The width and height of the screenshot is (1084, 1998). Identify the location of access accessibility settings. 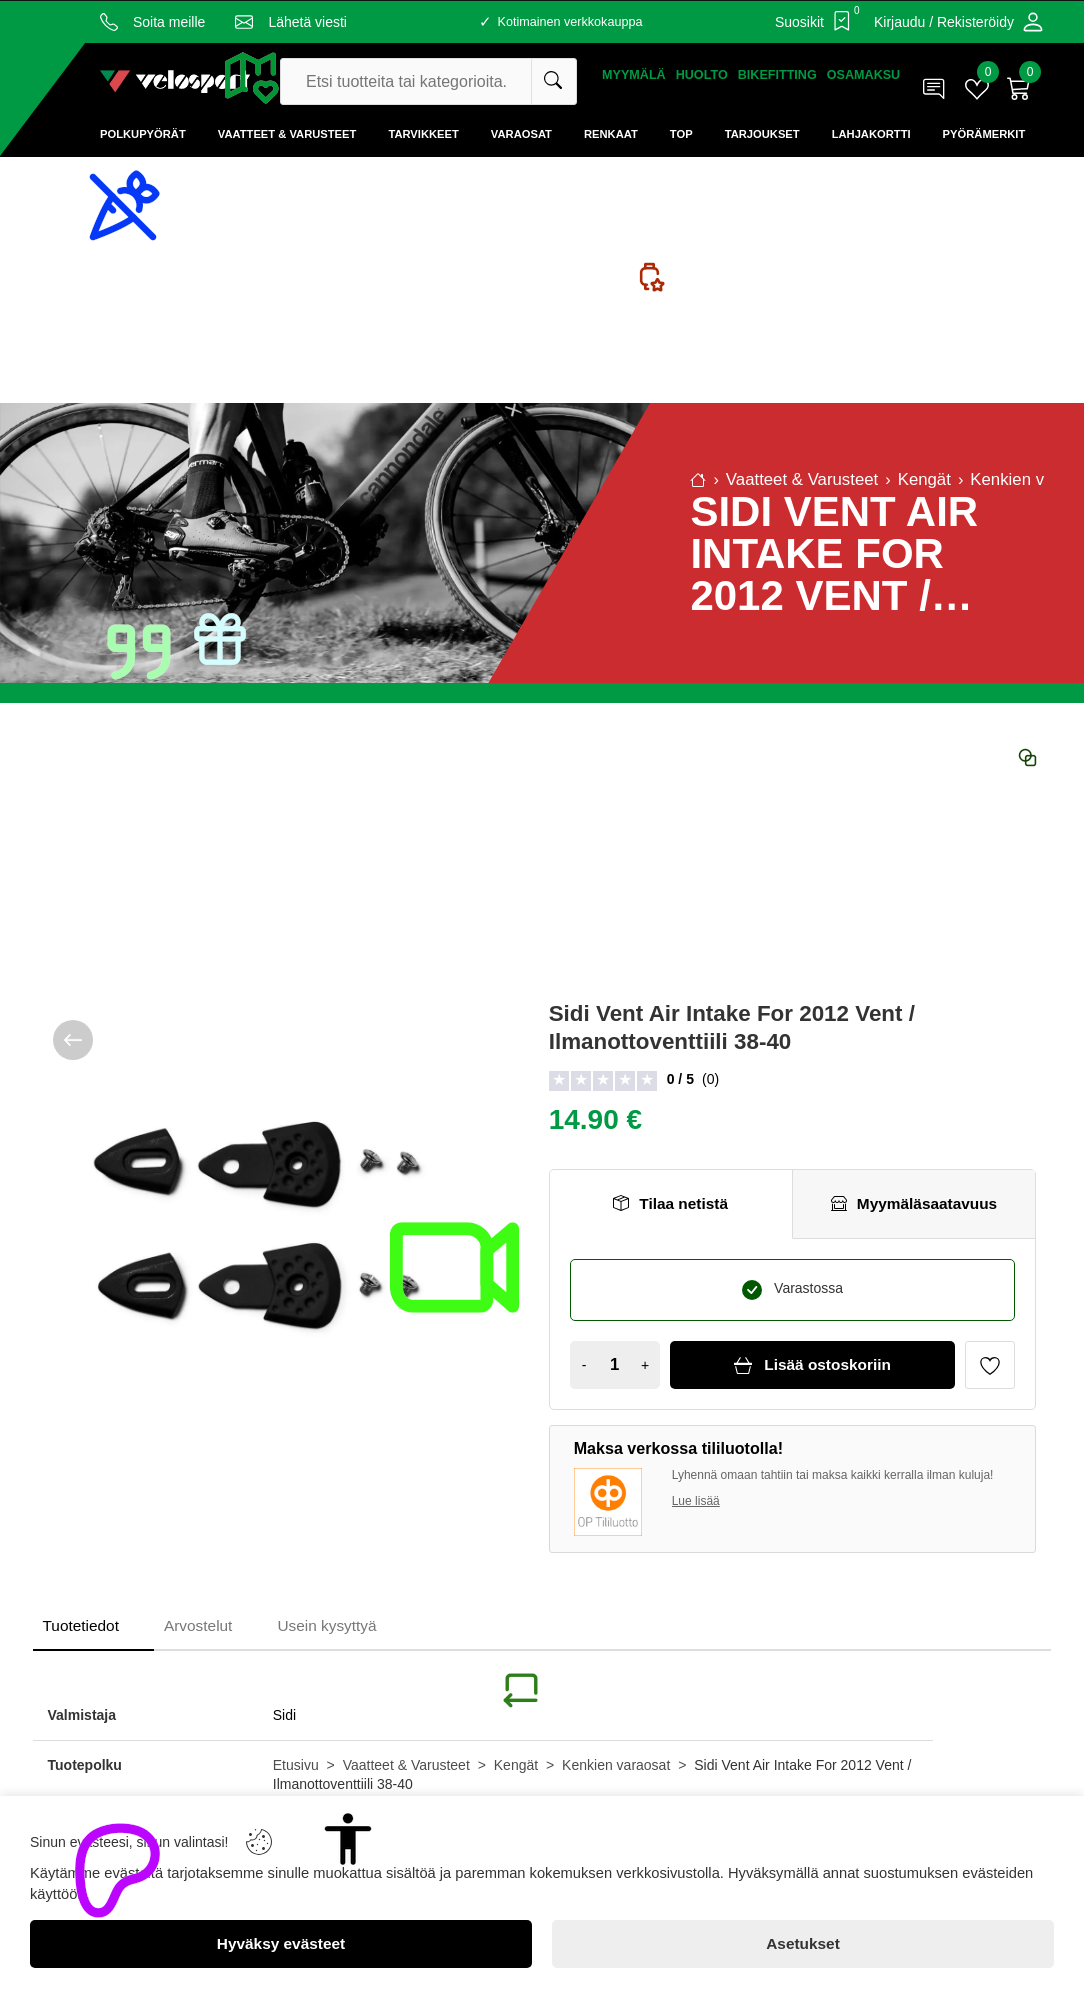
(348, 1839).